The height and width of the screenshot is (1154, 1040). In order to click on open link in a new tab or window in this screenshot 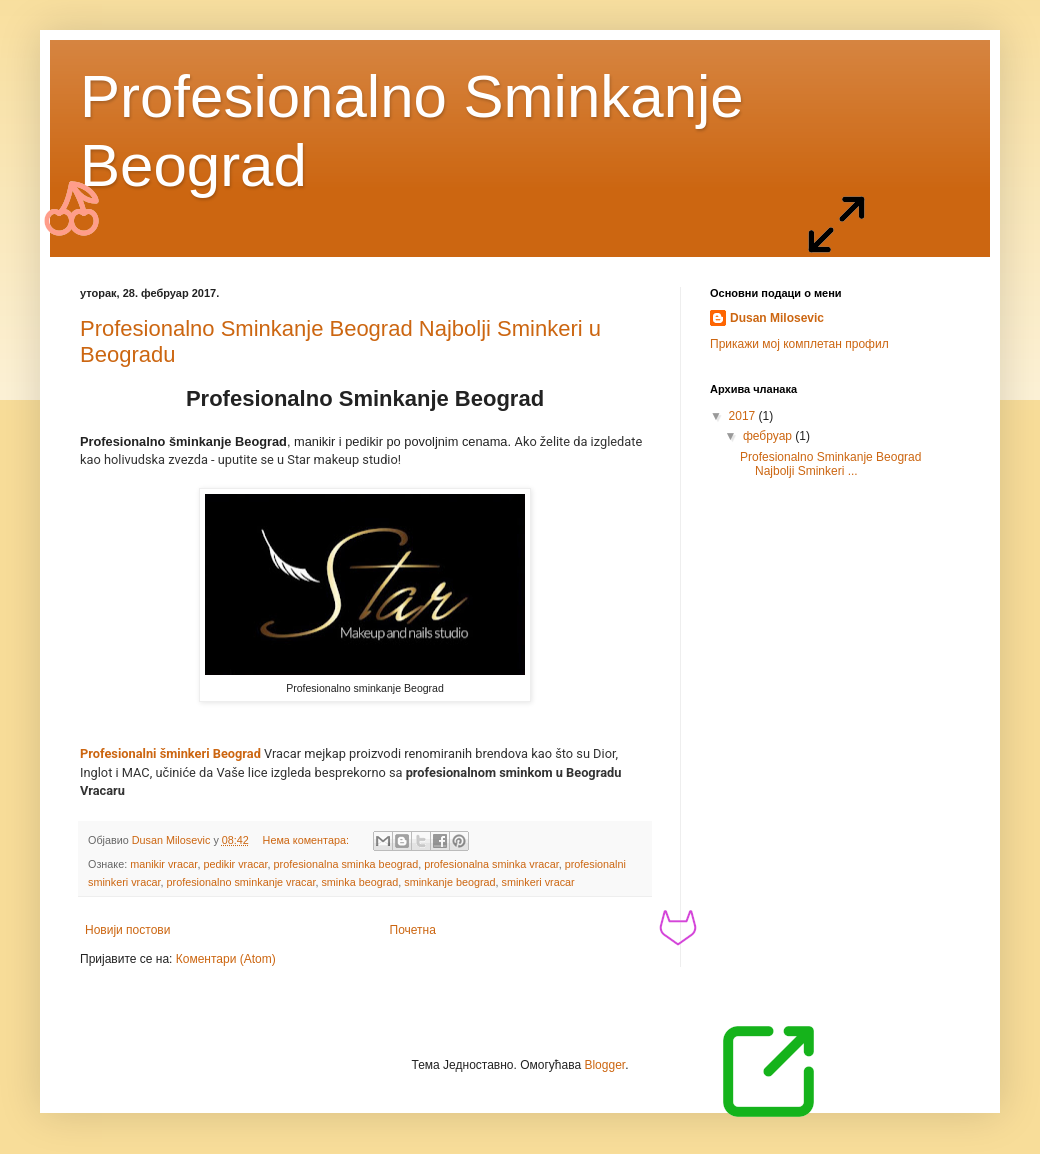, I will do `click(768, 1071)`.